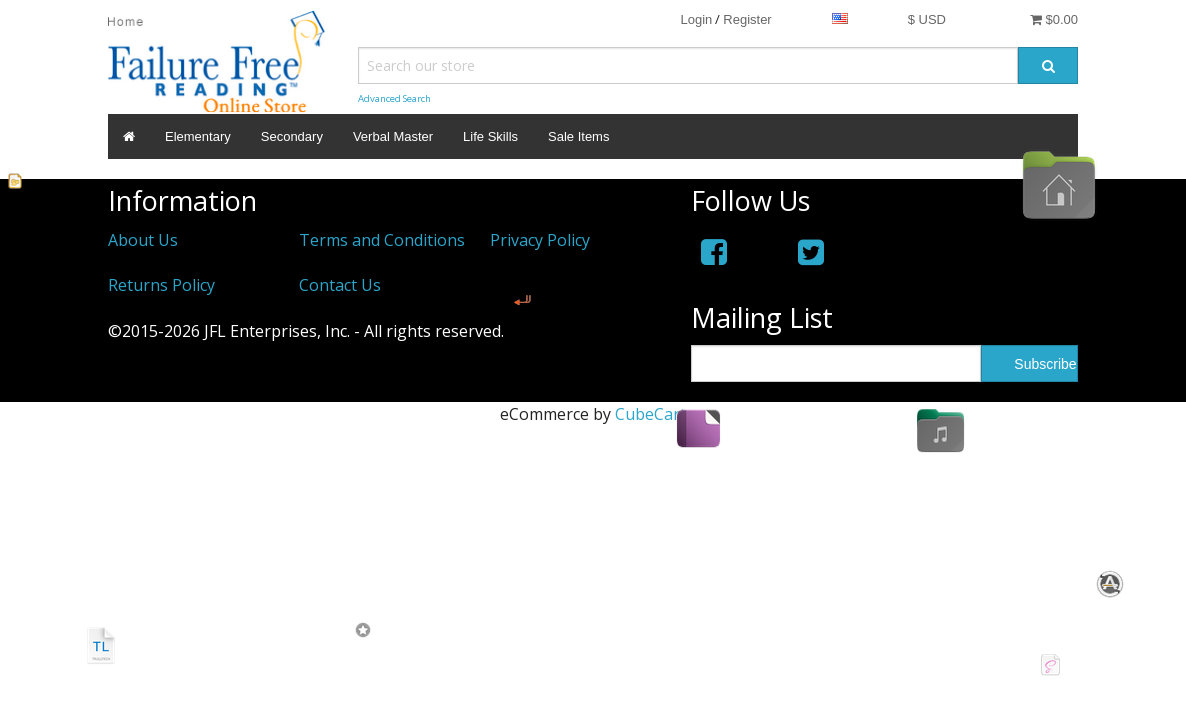 Image resolution: width=1186 pixels, height=720 pixels. I want to click on open your music folder, so click(940, 430).